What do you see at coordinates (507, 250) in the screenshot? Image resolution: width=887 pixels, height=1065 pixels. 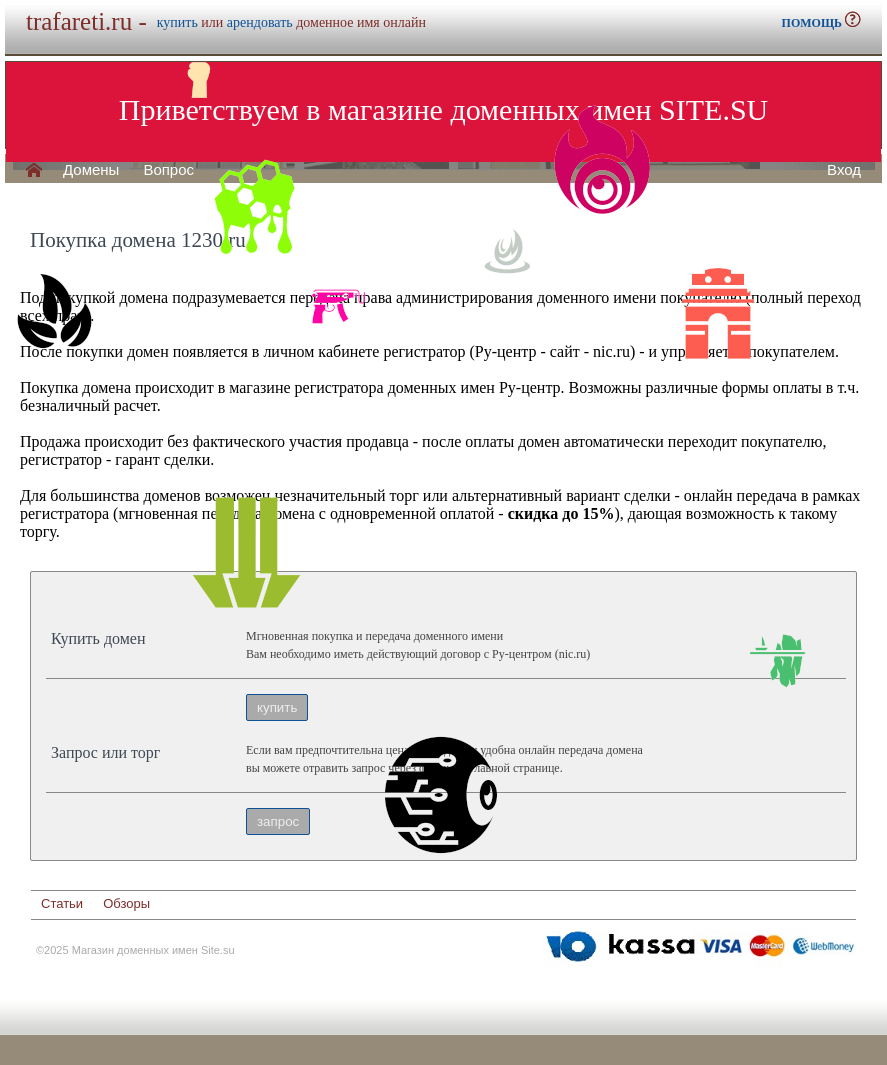 I see `indicates a fire hazard or danger zone` at bounding box center [507, 250].